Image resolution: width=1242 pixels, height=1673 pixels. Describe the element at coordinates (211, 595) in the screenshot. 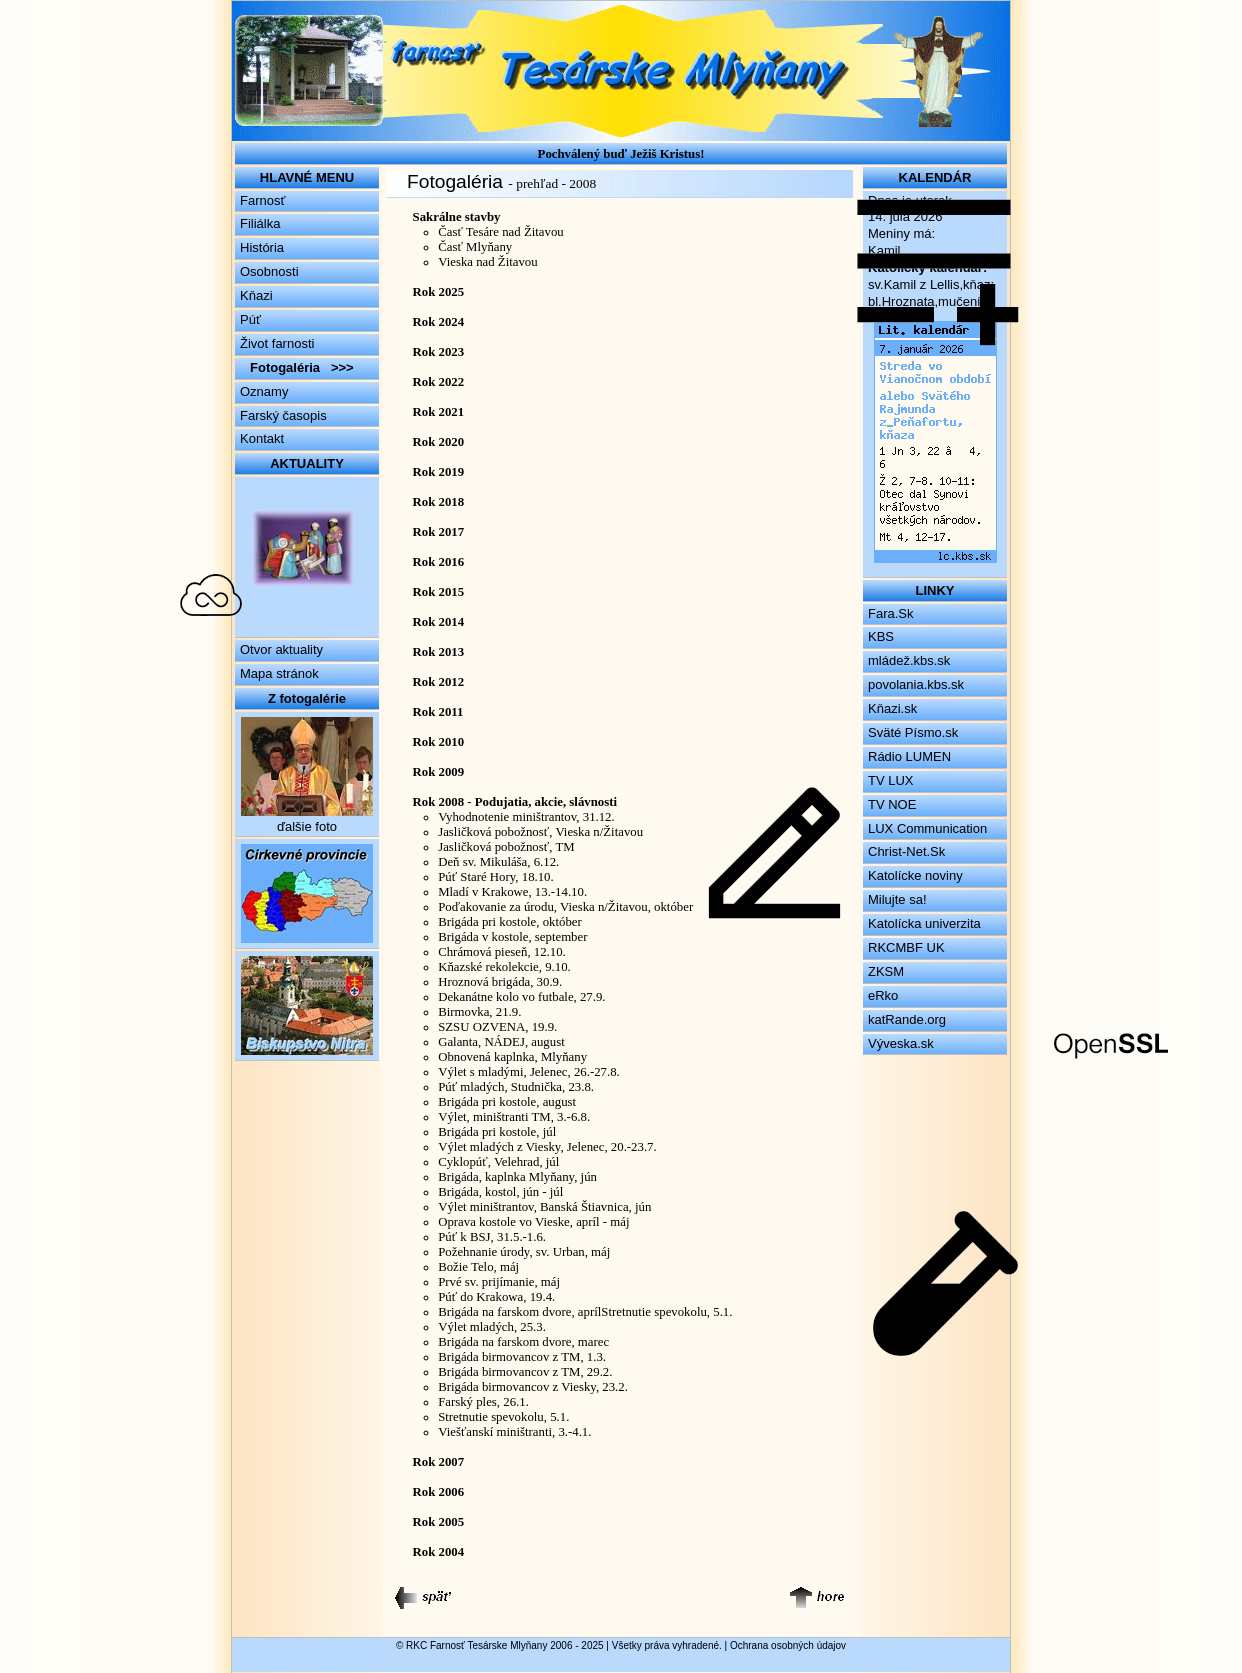

I see `open jsfiddle code editor` at that location.